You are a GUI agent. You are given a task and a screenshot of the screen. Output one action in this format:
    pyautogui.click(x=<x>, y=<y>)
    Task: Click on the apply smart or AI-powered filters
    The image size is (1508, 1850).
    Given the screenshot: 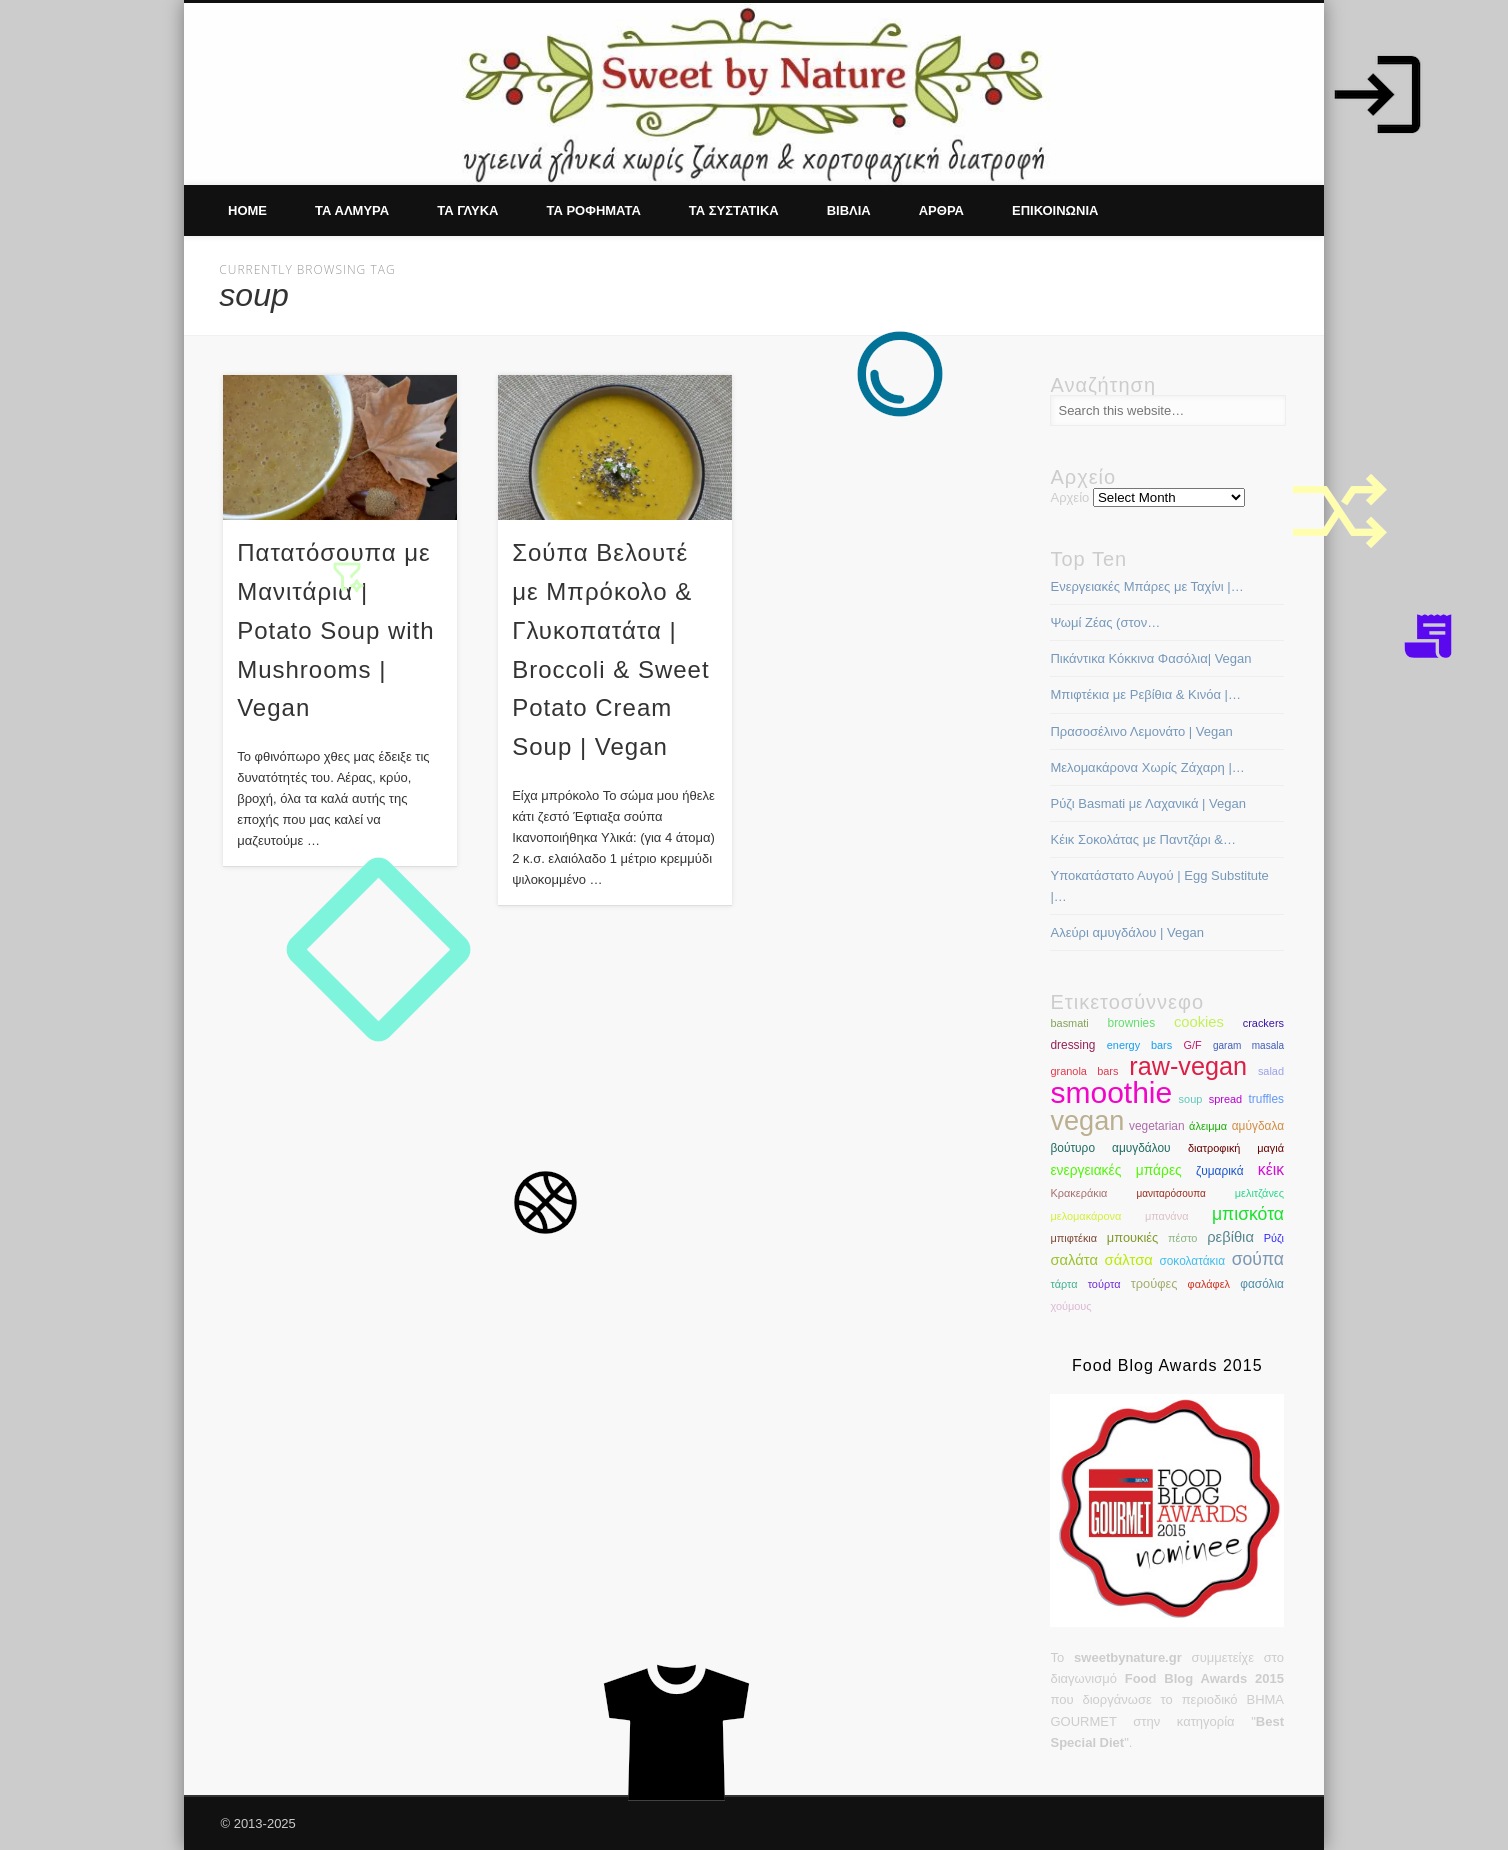 What is the action you would take?
    pyautogui.click(x=347, y=576)
    